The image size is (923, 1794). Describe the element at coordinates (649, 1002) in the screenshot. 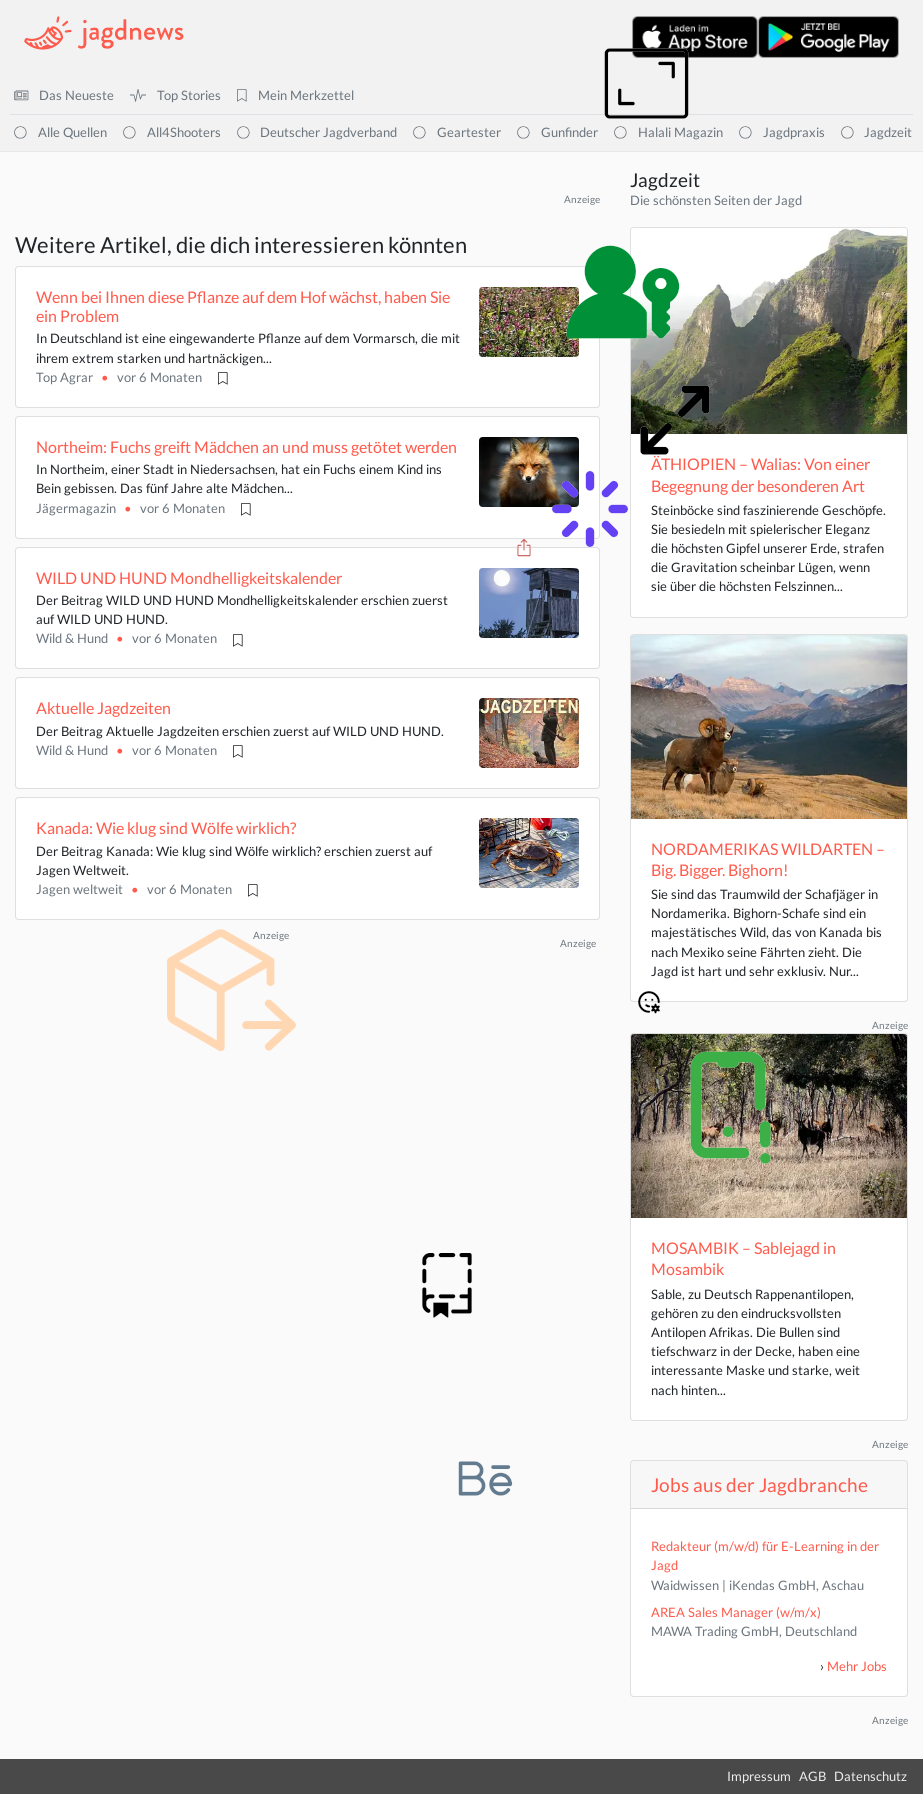

I see `customize emoji or reaction settings` at that location.